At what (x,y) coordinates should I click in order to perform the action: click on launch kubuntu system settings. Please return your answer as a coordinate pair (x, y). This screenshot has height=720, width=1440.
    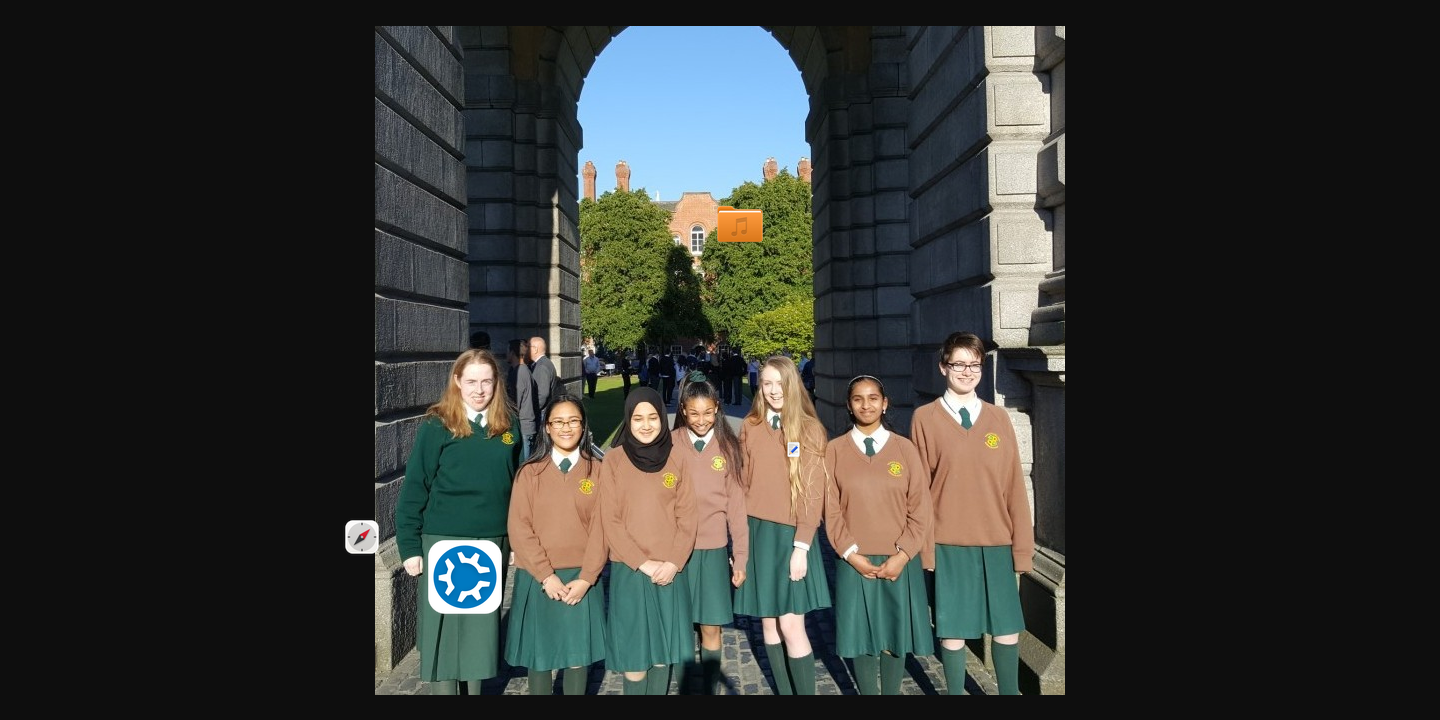
    Looking at the image, I should click on (465, 577).